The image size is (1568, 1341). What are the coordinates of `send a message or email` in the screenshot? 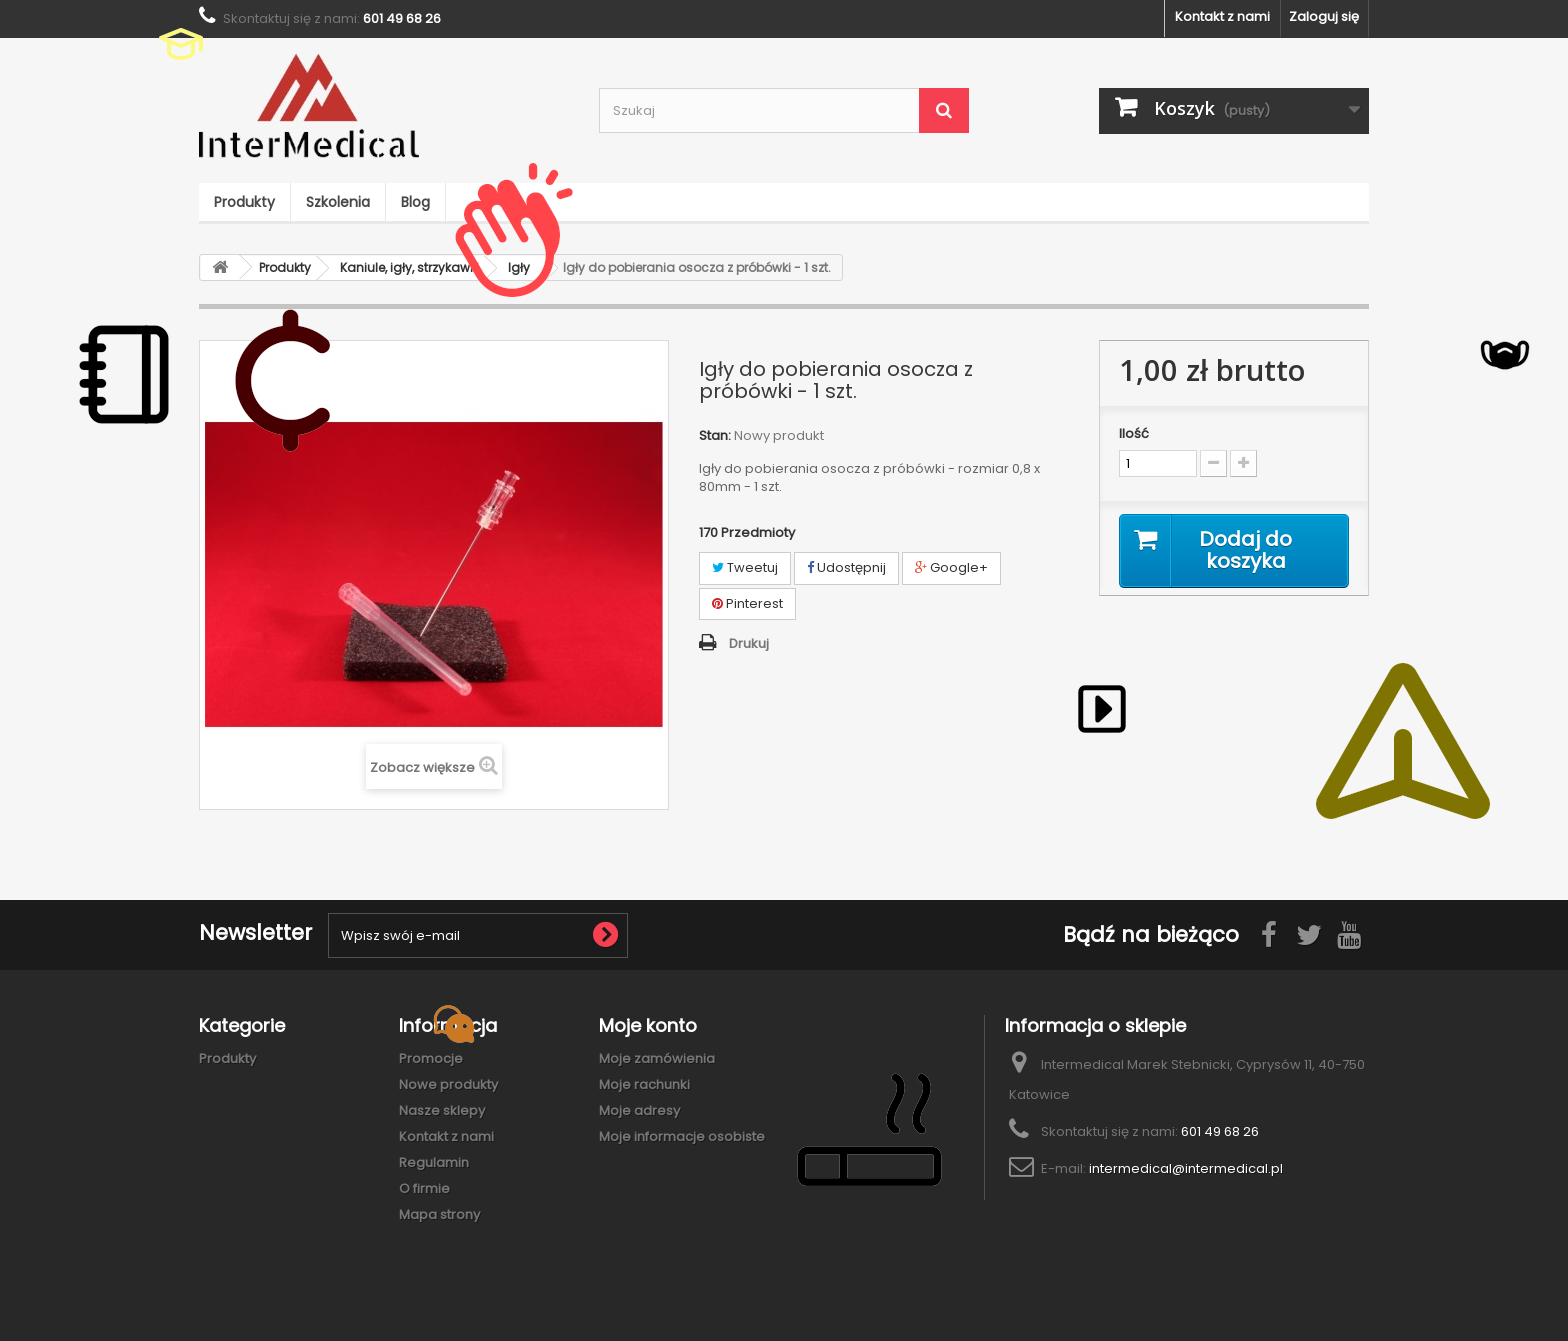 It's located at (1403, 744).